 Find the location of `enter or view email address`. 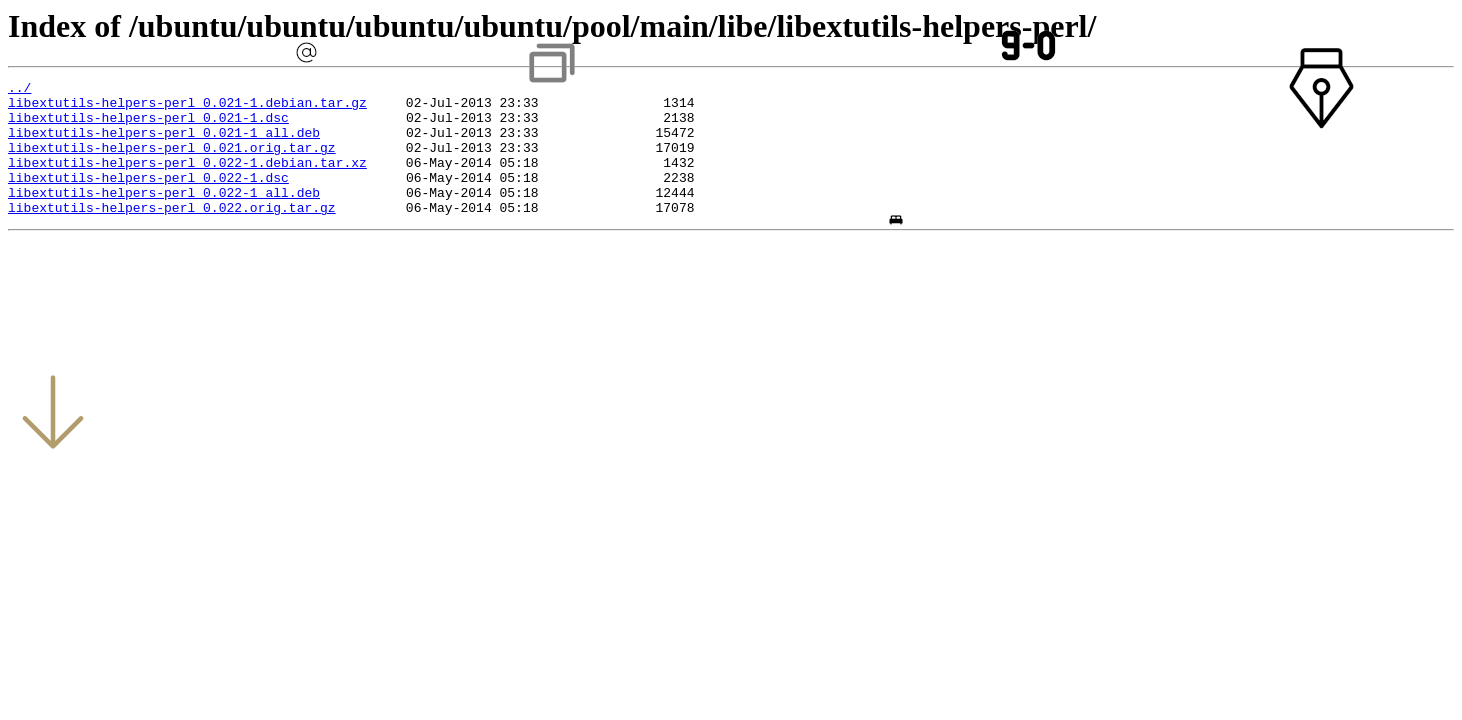

enter or view email address is located at coordinates (306, 52).